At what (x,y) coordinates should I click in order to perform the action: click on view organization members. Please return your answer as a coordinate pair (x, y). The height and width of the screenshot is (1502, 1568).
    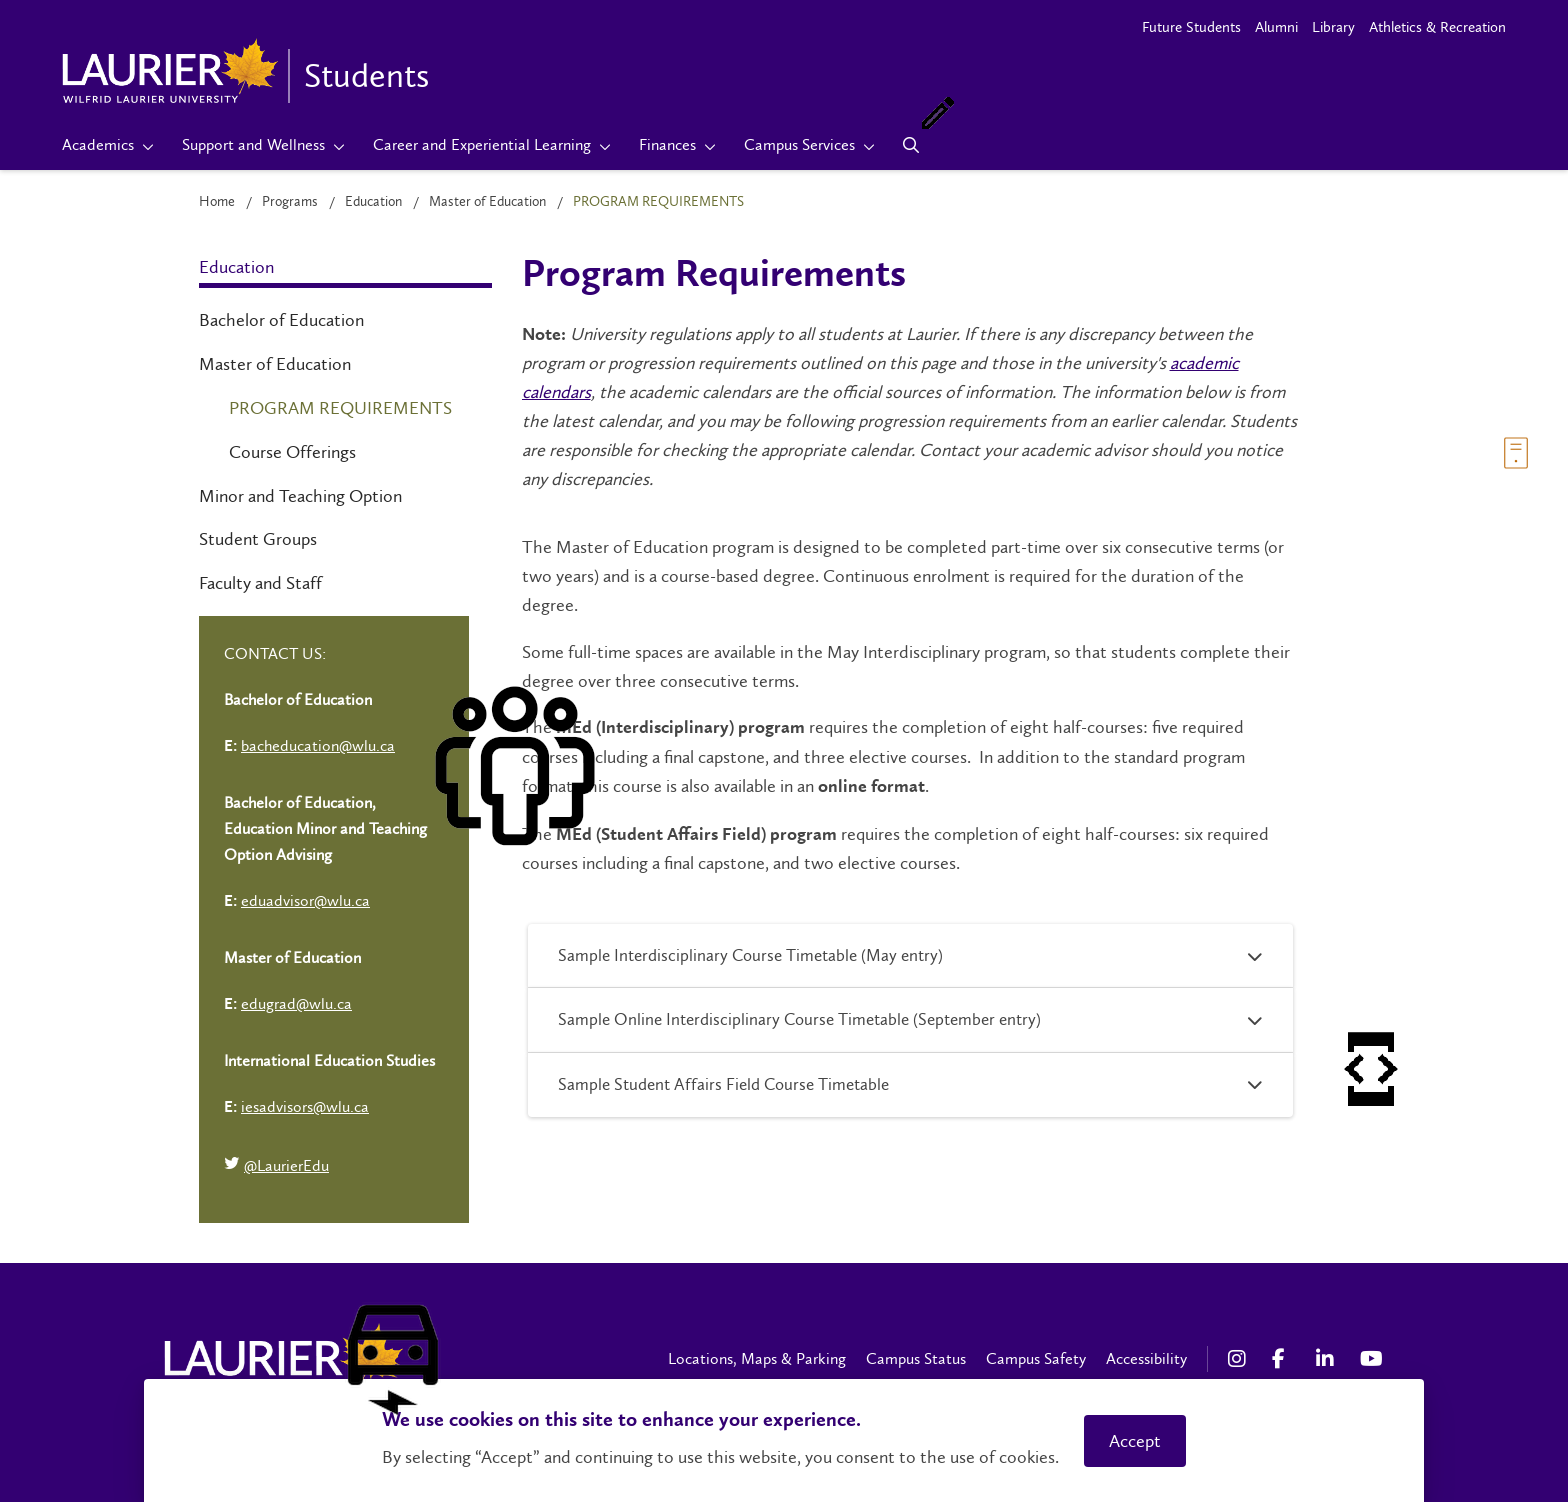
    Looking at the image, I should click on (515, 766).